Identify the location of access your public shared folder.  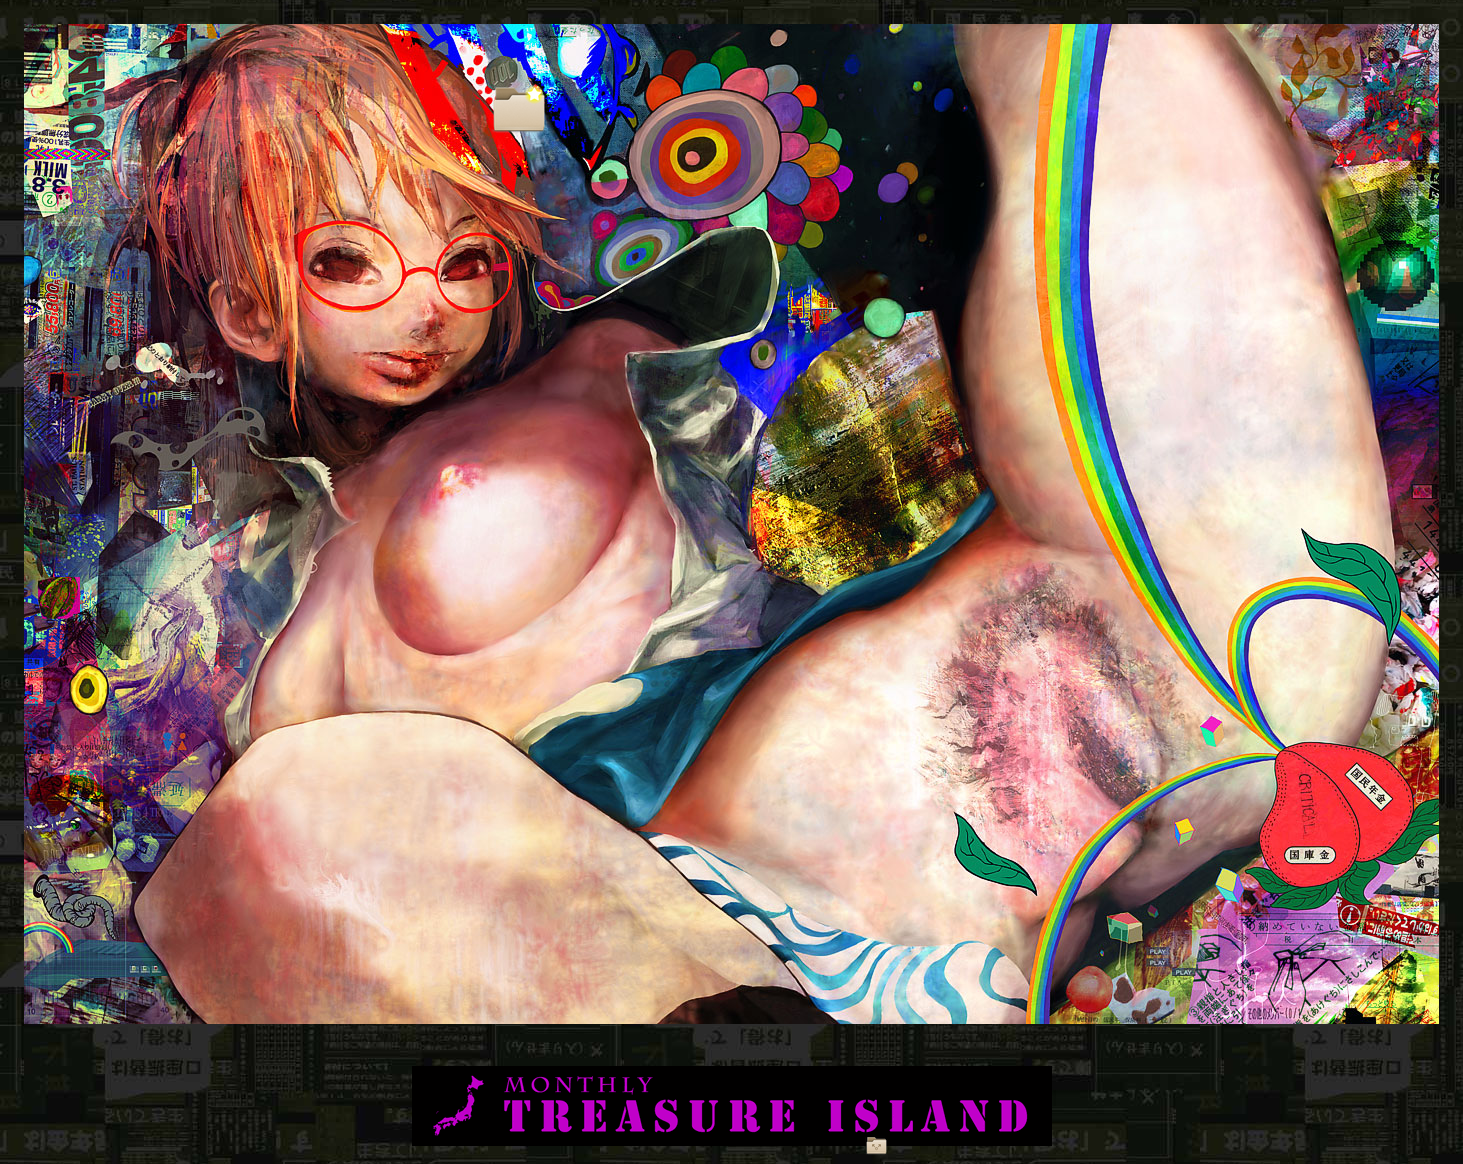
(876, 1146).